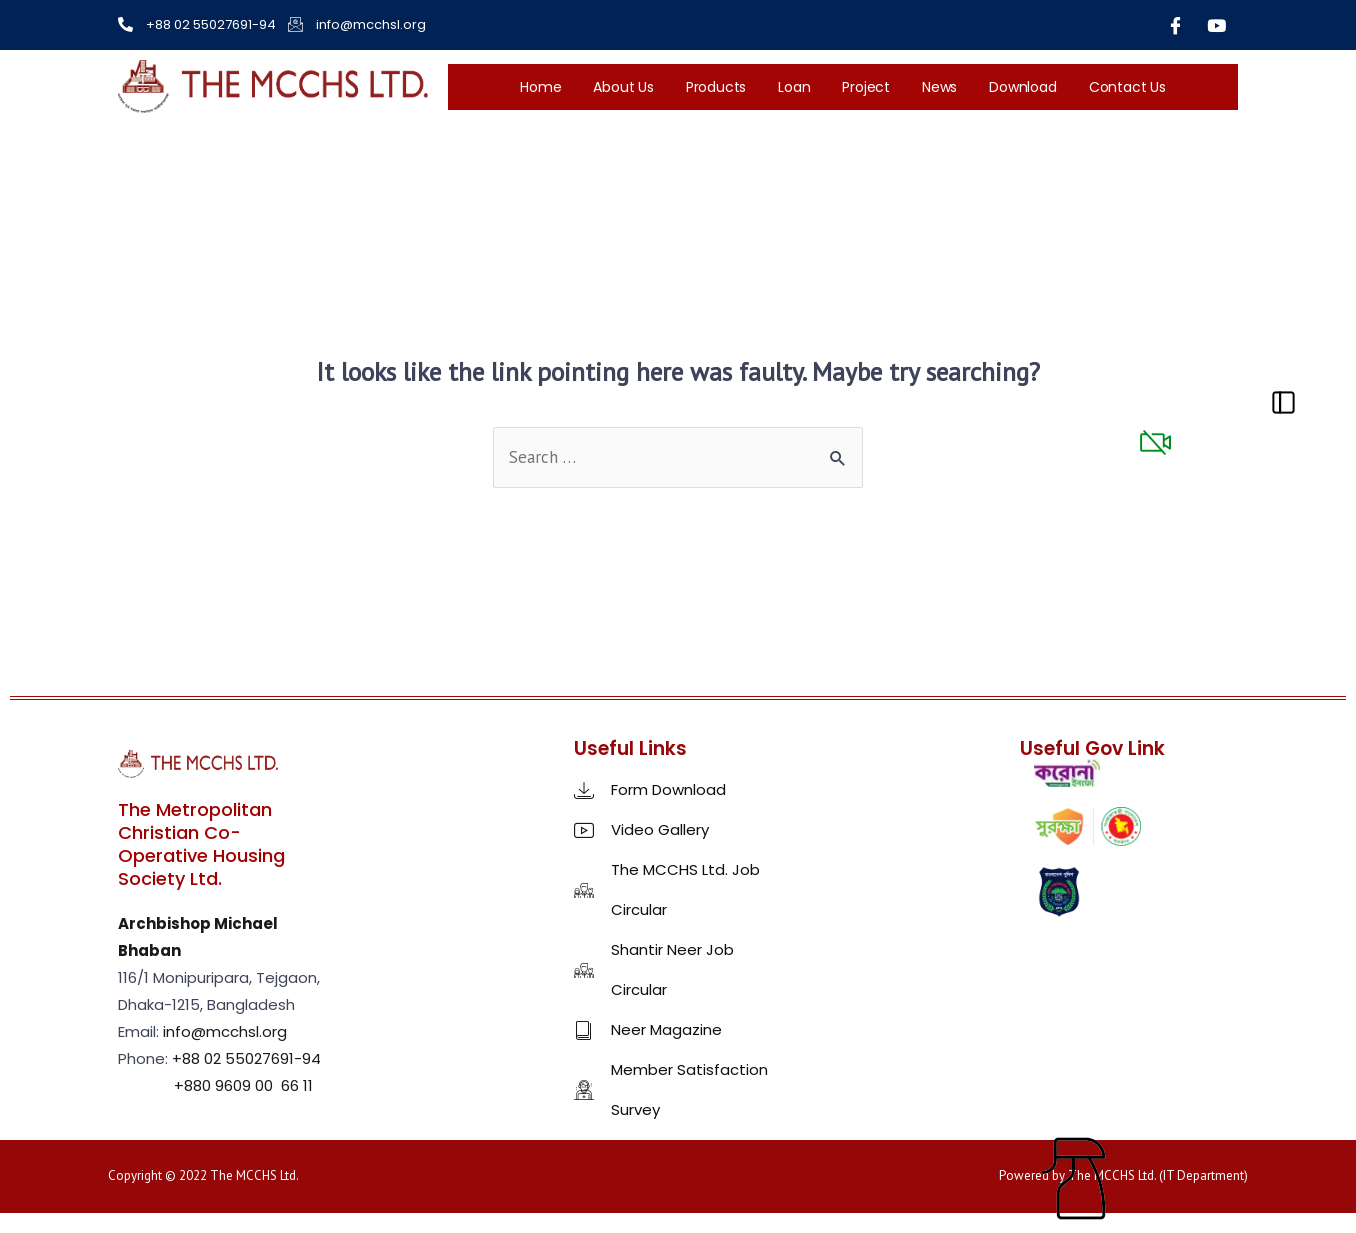 The image size is (1356, 1233). Describe the element at coordinates (1283, 402) in the screenshot. I see `toggle the left sidebar panel` at that location.